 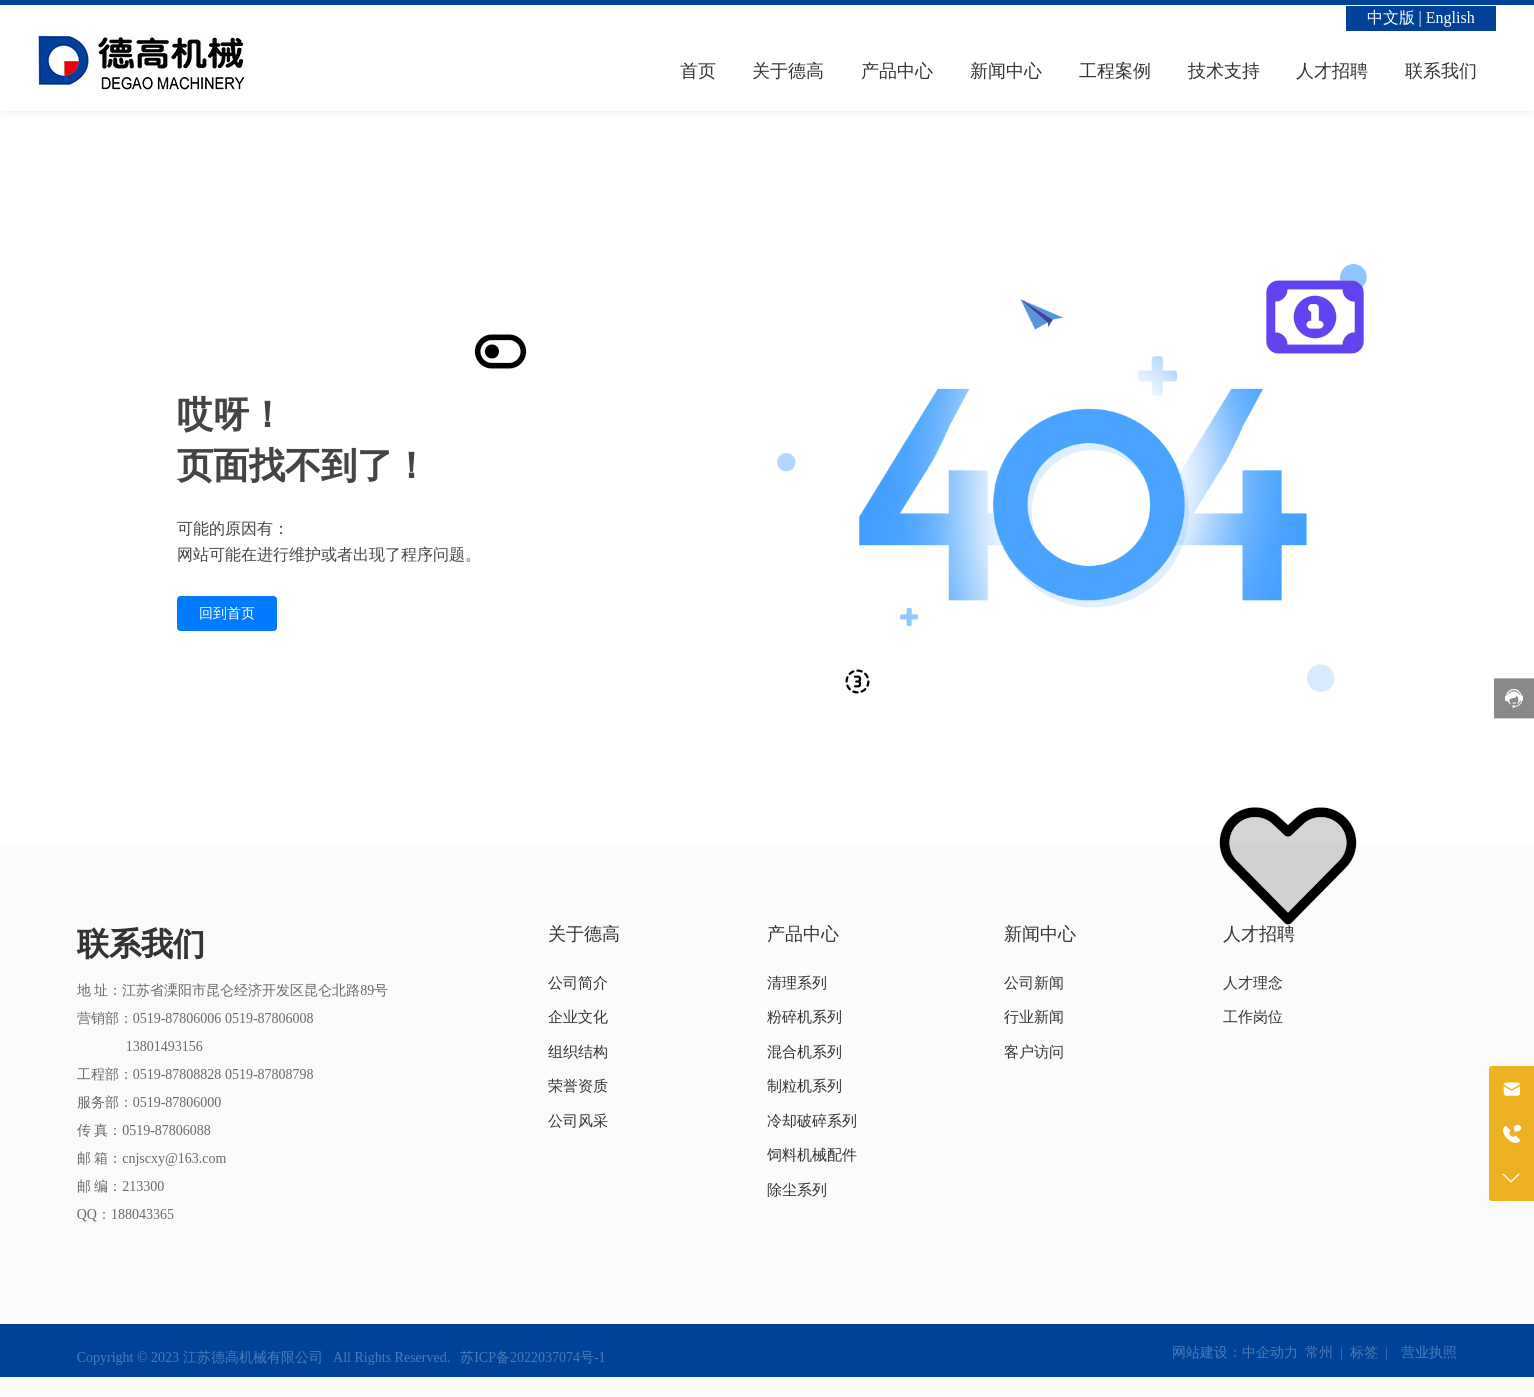 What do you see at coordinates (857, 681) in the screenshot?
I see `step 3 of a multi-step process` at bounding box center [857, 681].